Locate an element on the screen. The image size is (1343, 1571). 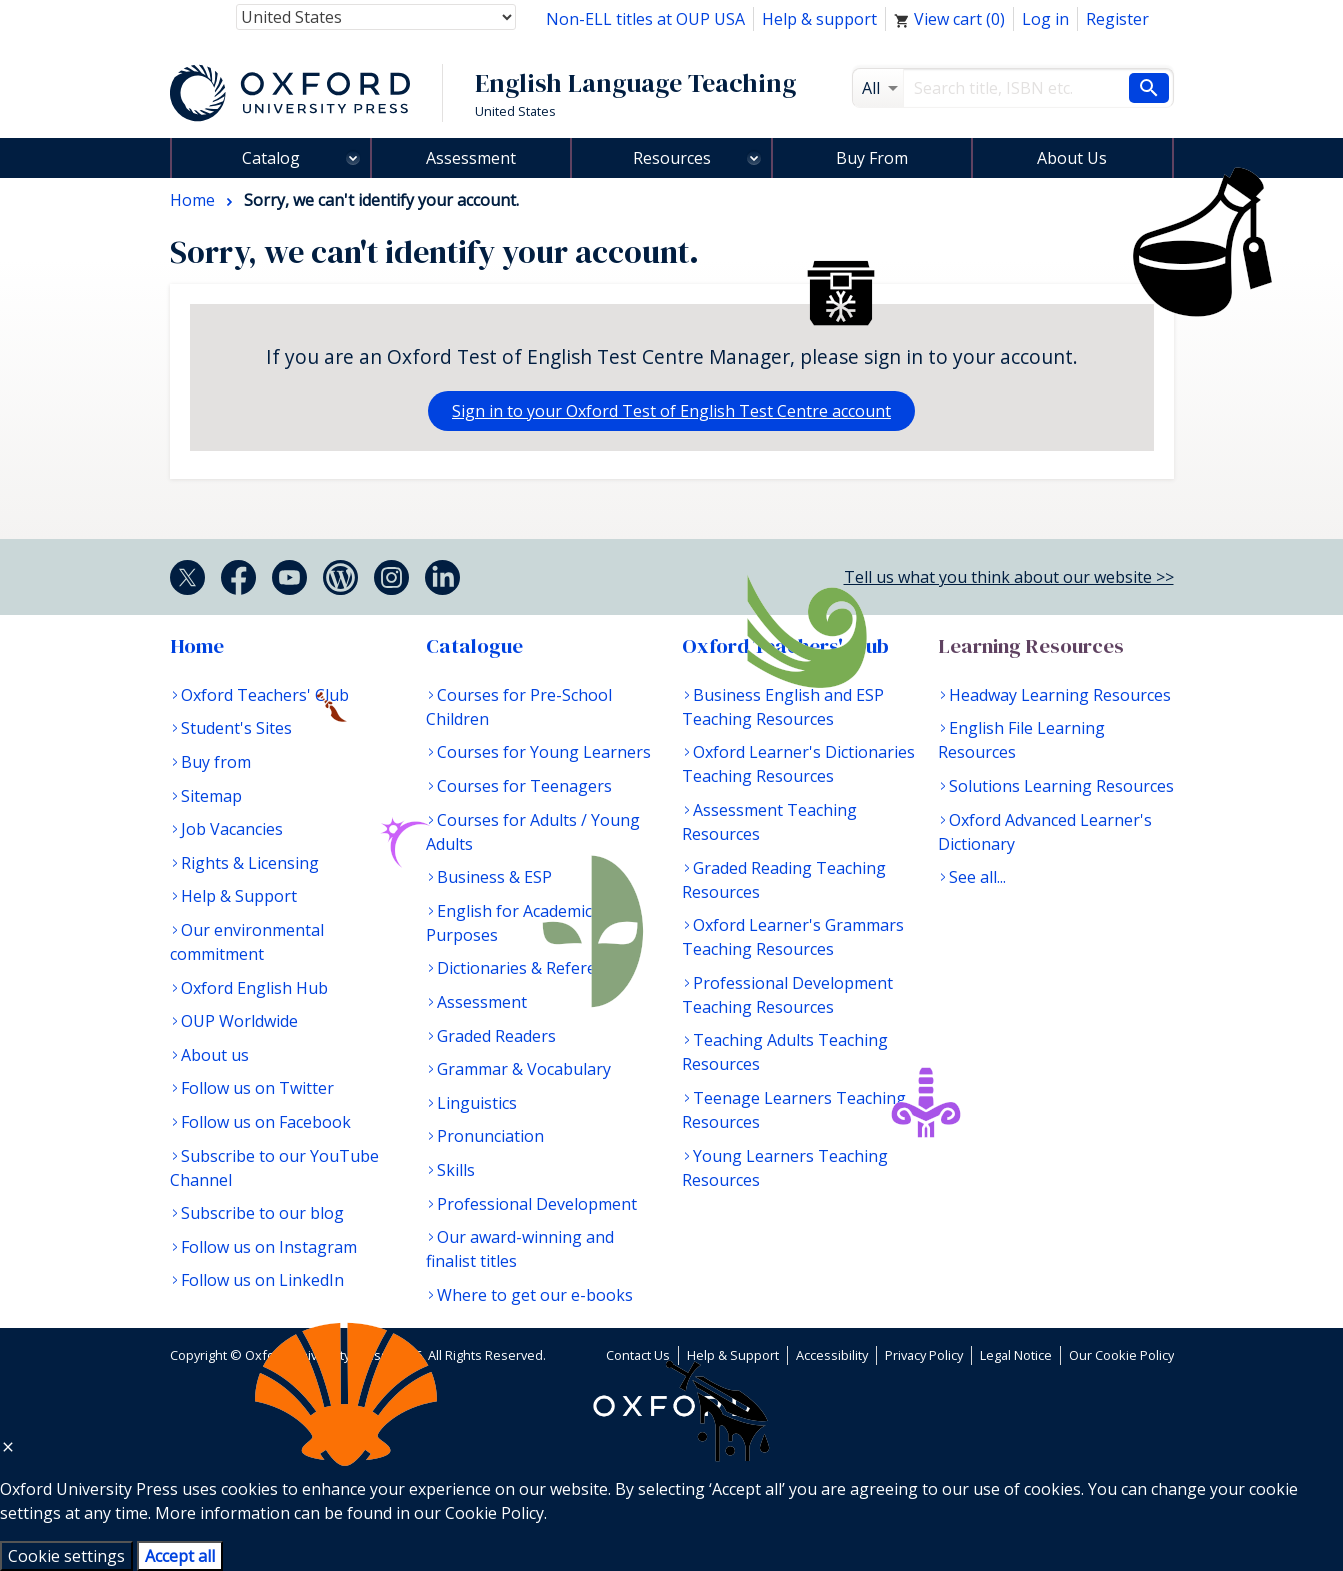
indicates wind or air element in a game is located at coordinates (807, 633).